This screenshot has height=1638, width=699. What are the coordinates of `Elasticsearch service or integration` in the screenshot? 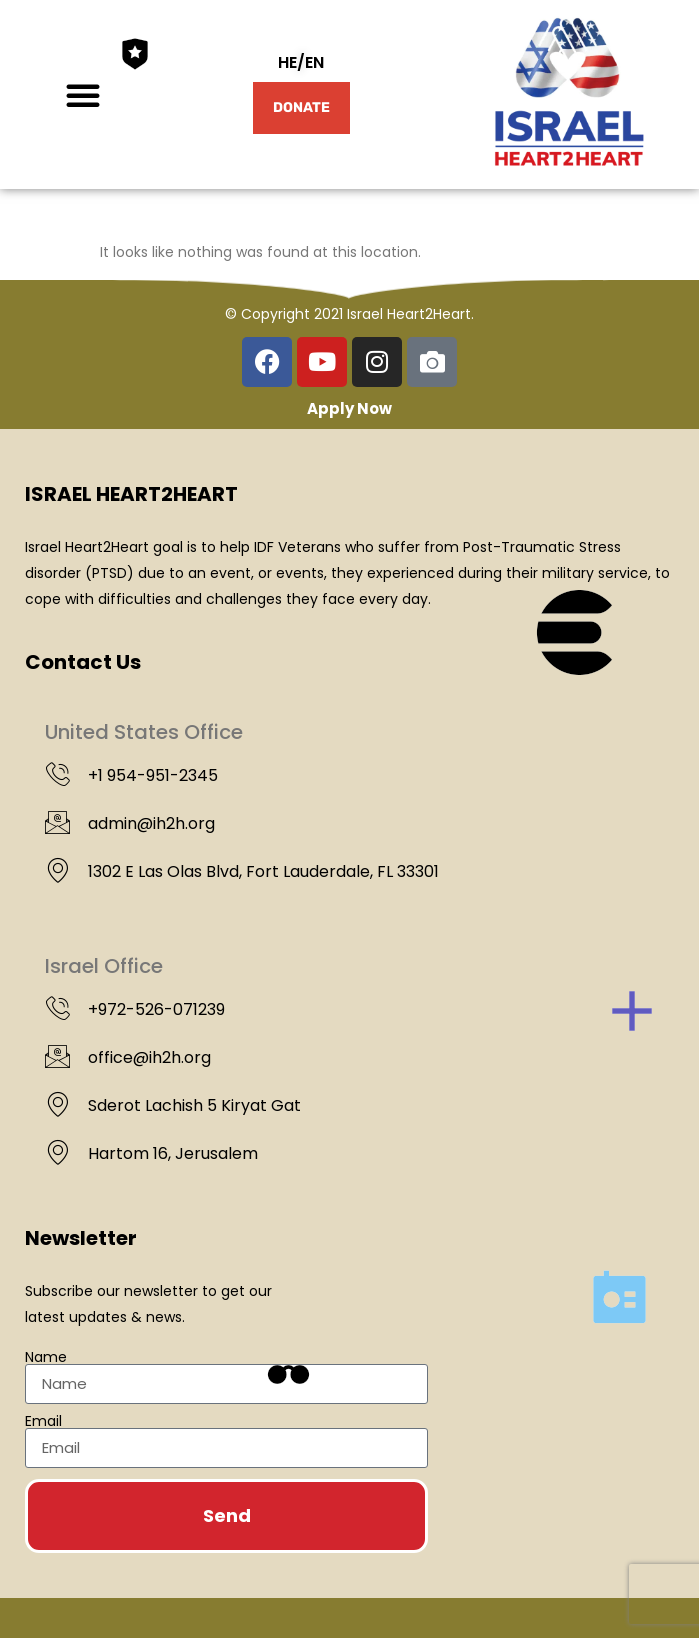 It's located at (574, 632).